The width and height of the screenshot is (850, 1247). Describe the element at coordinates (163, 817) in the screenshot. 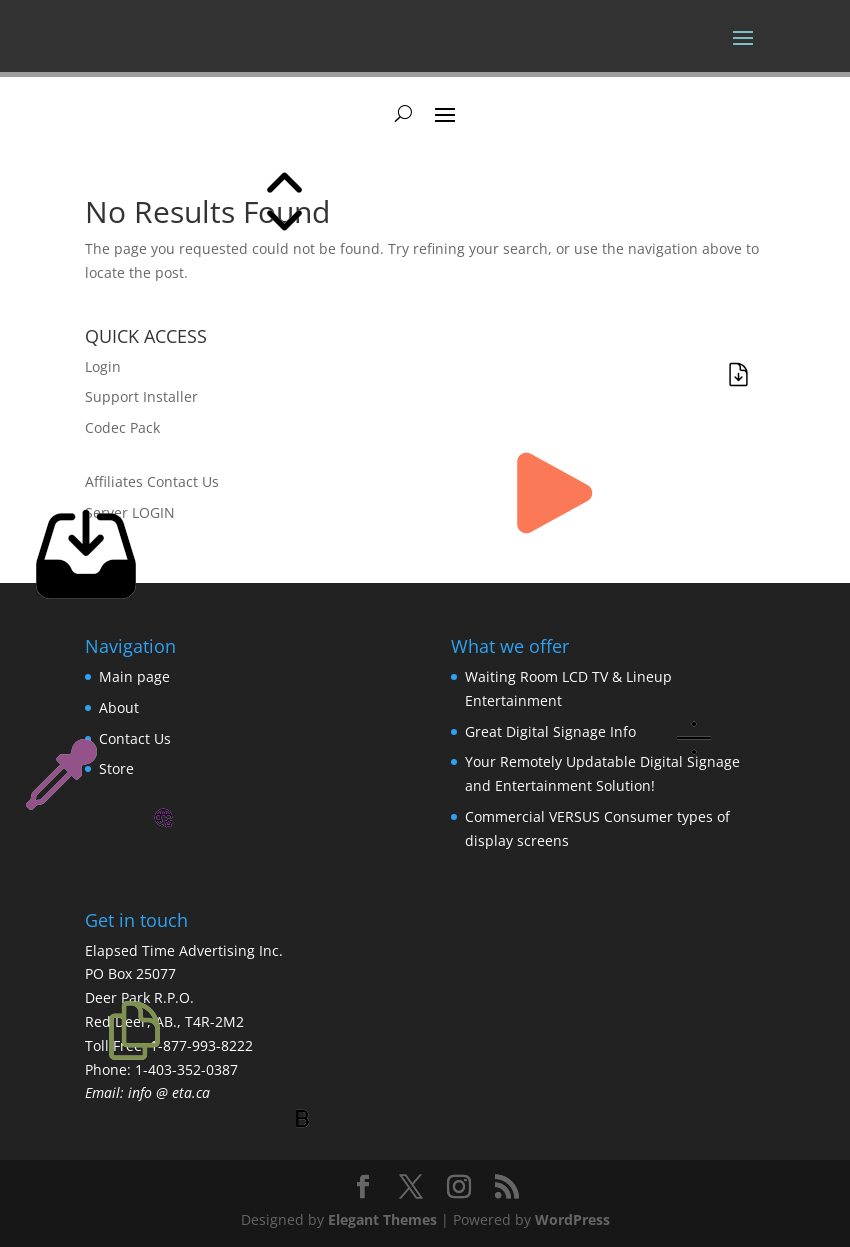

I see `add a website to favorites` at that location.